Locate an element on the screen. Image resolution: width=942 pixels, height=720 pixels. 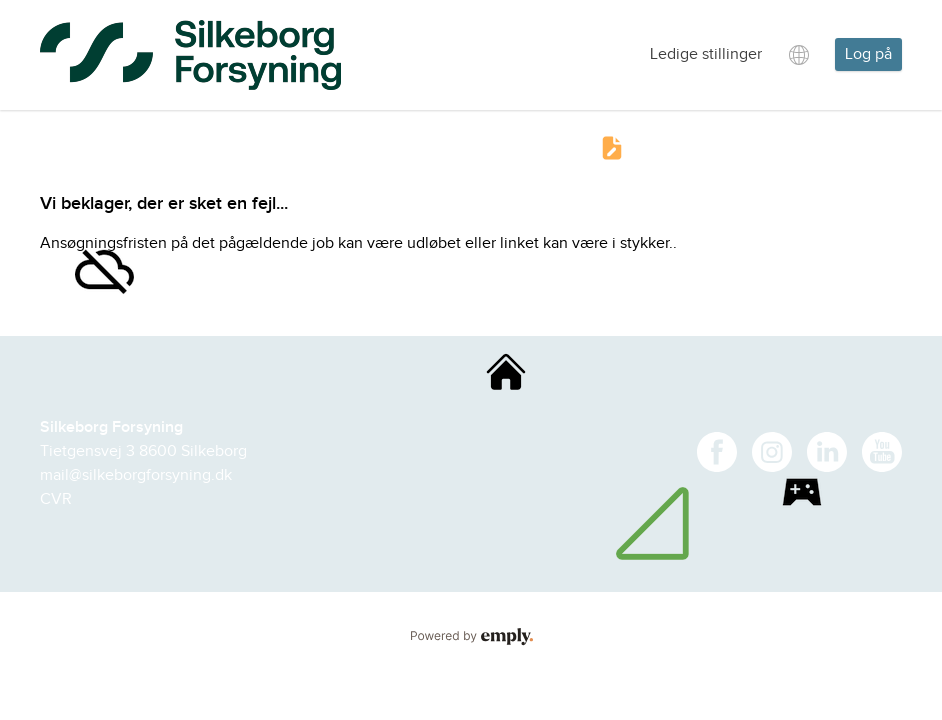
navigate to the home screen is located at coordinates (506, 372).